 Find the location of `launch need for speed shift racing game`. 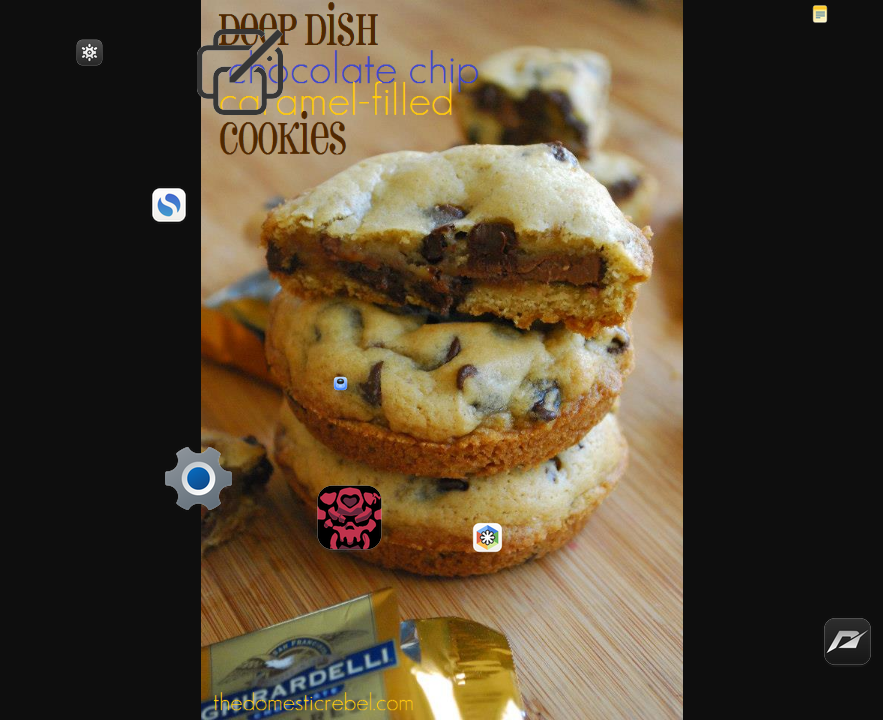

launch need for speed shift racing game is located at coordinates (847, 641).